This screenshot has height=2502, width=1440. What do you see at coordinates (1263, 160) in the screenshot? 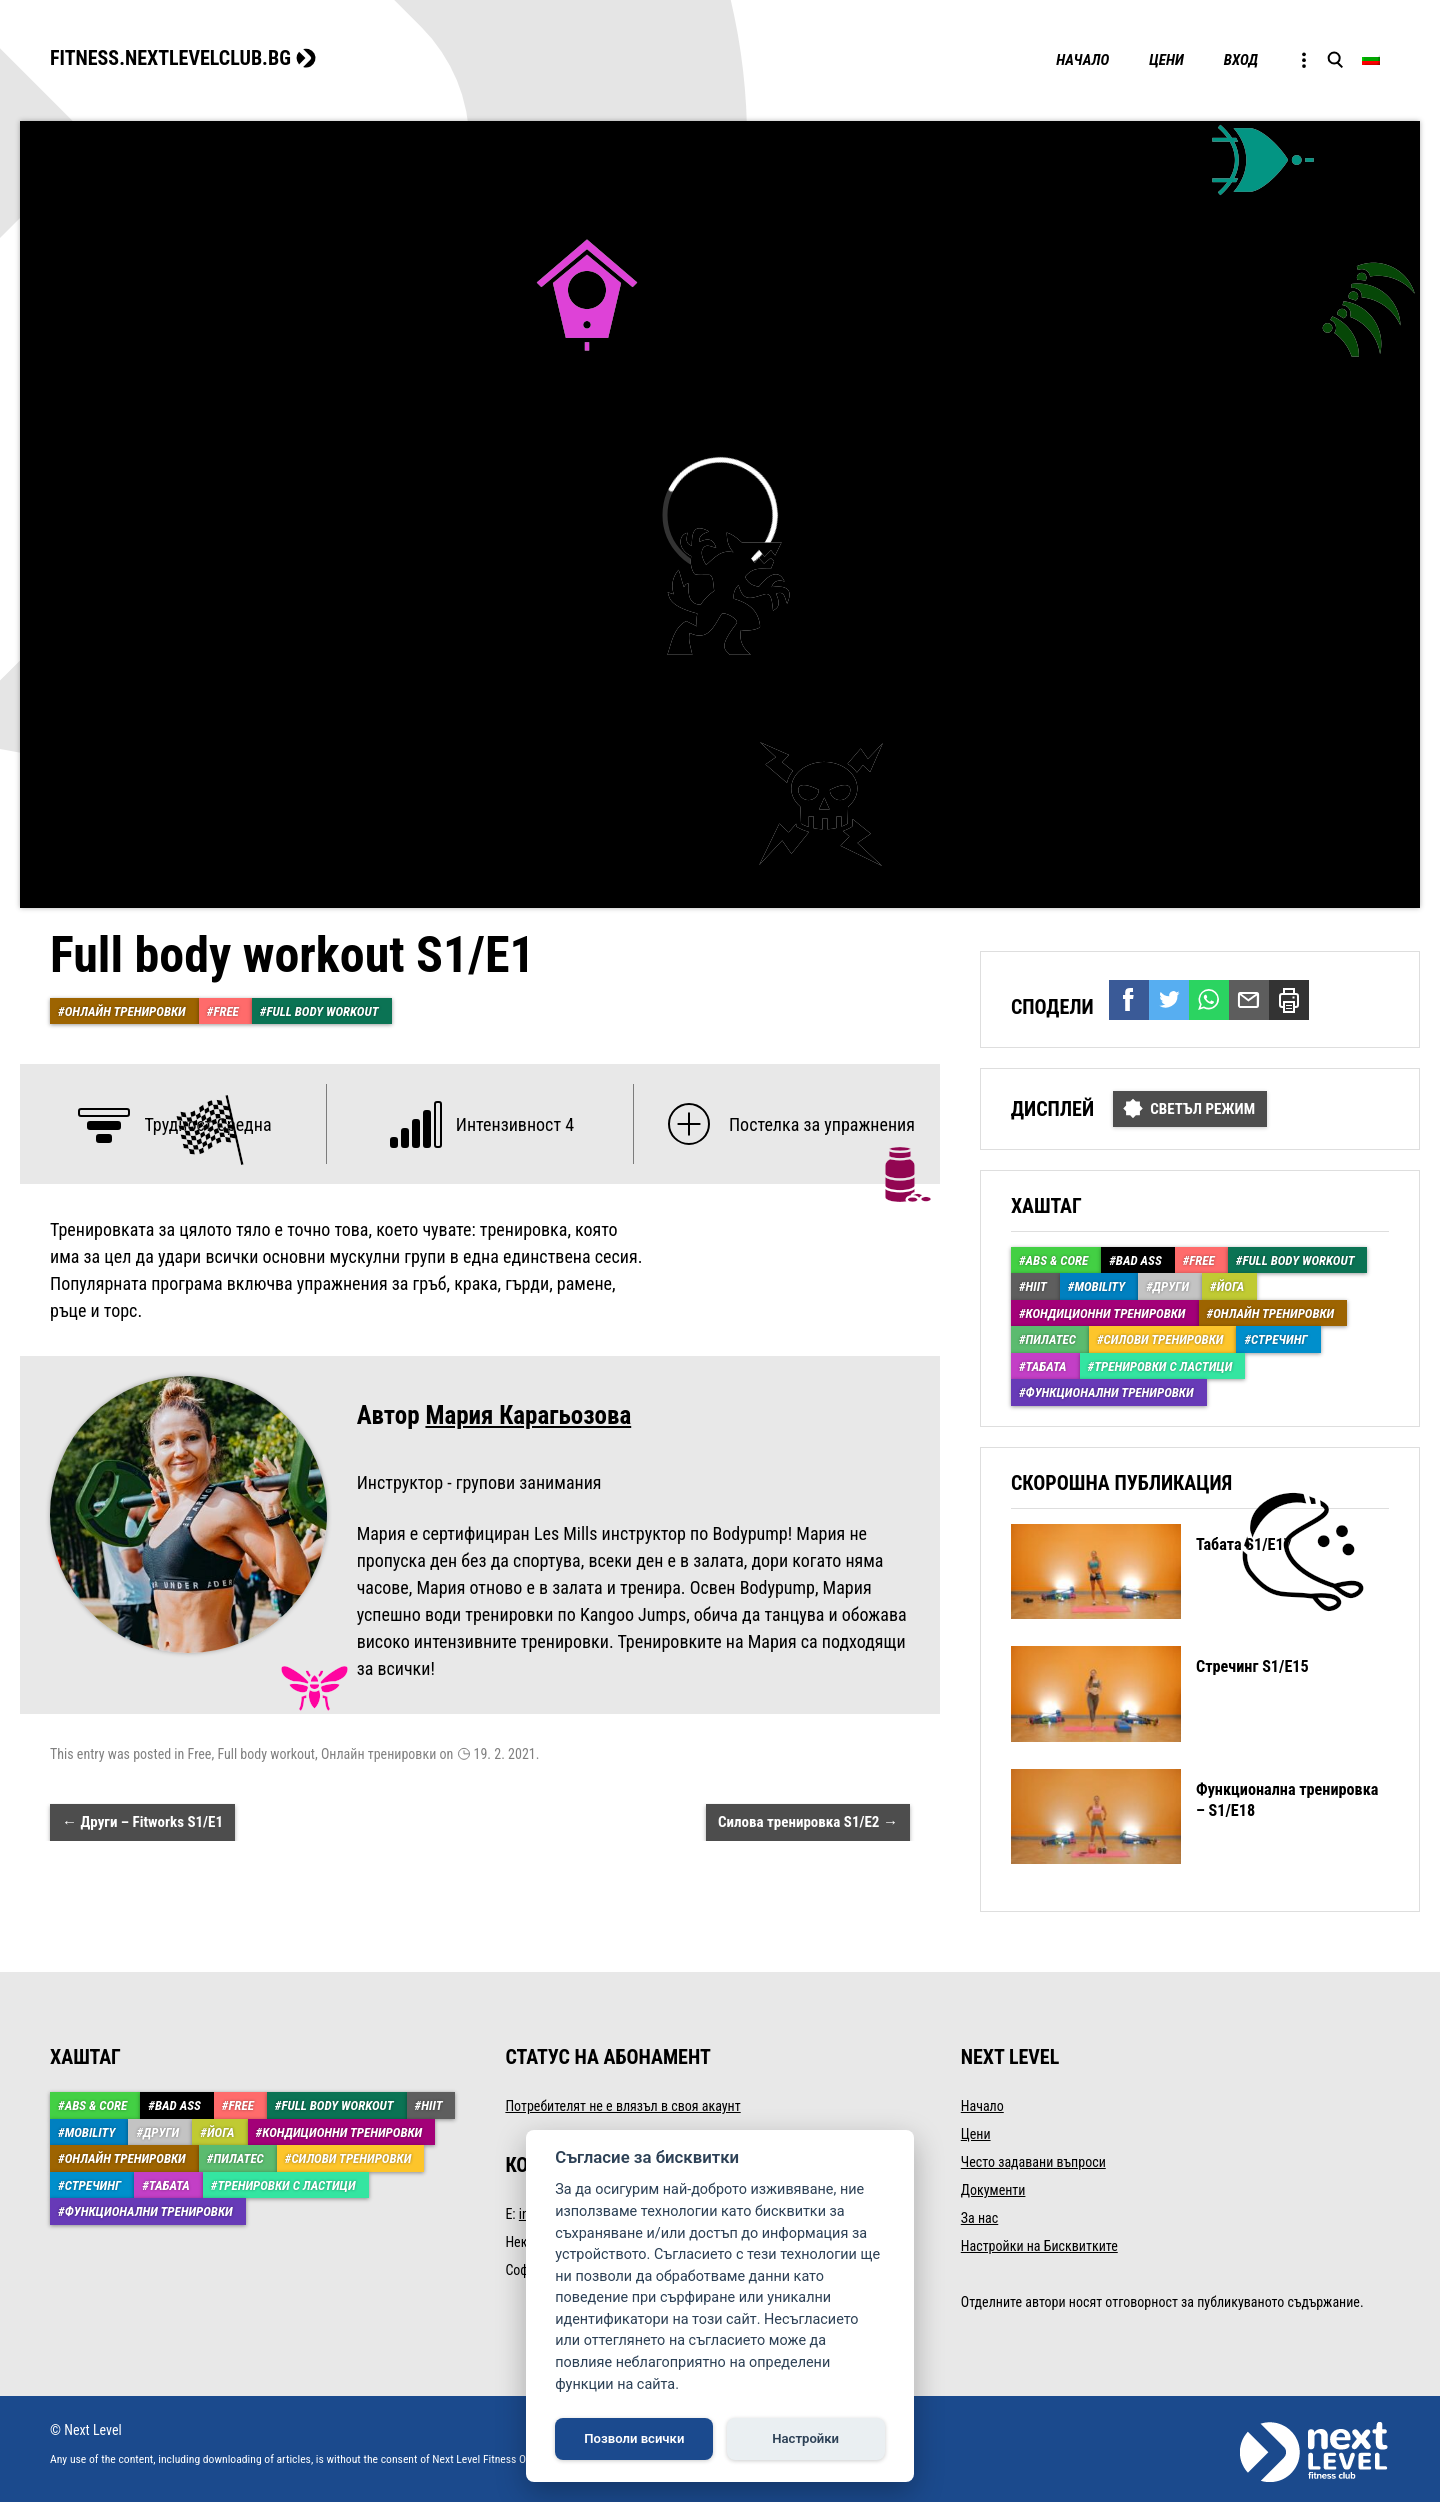
I see `XNOR logic gate symbol in circuit design tool` at bounding box center [1263, 160].